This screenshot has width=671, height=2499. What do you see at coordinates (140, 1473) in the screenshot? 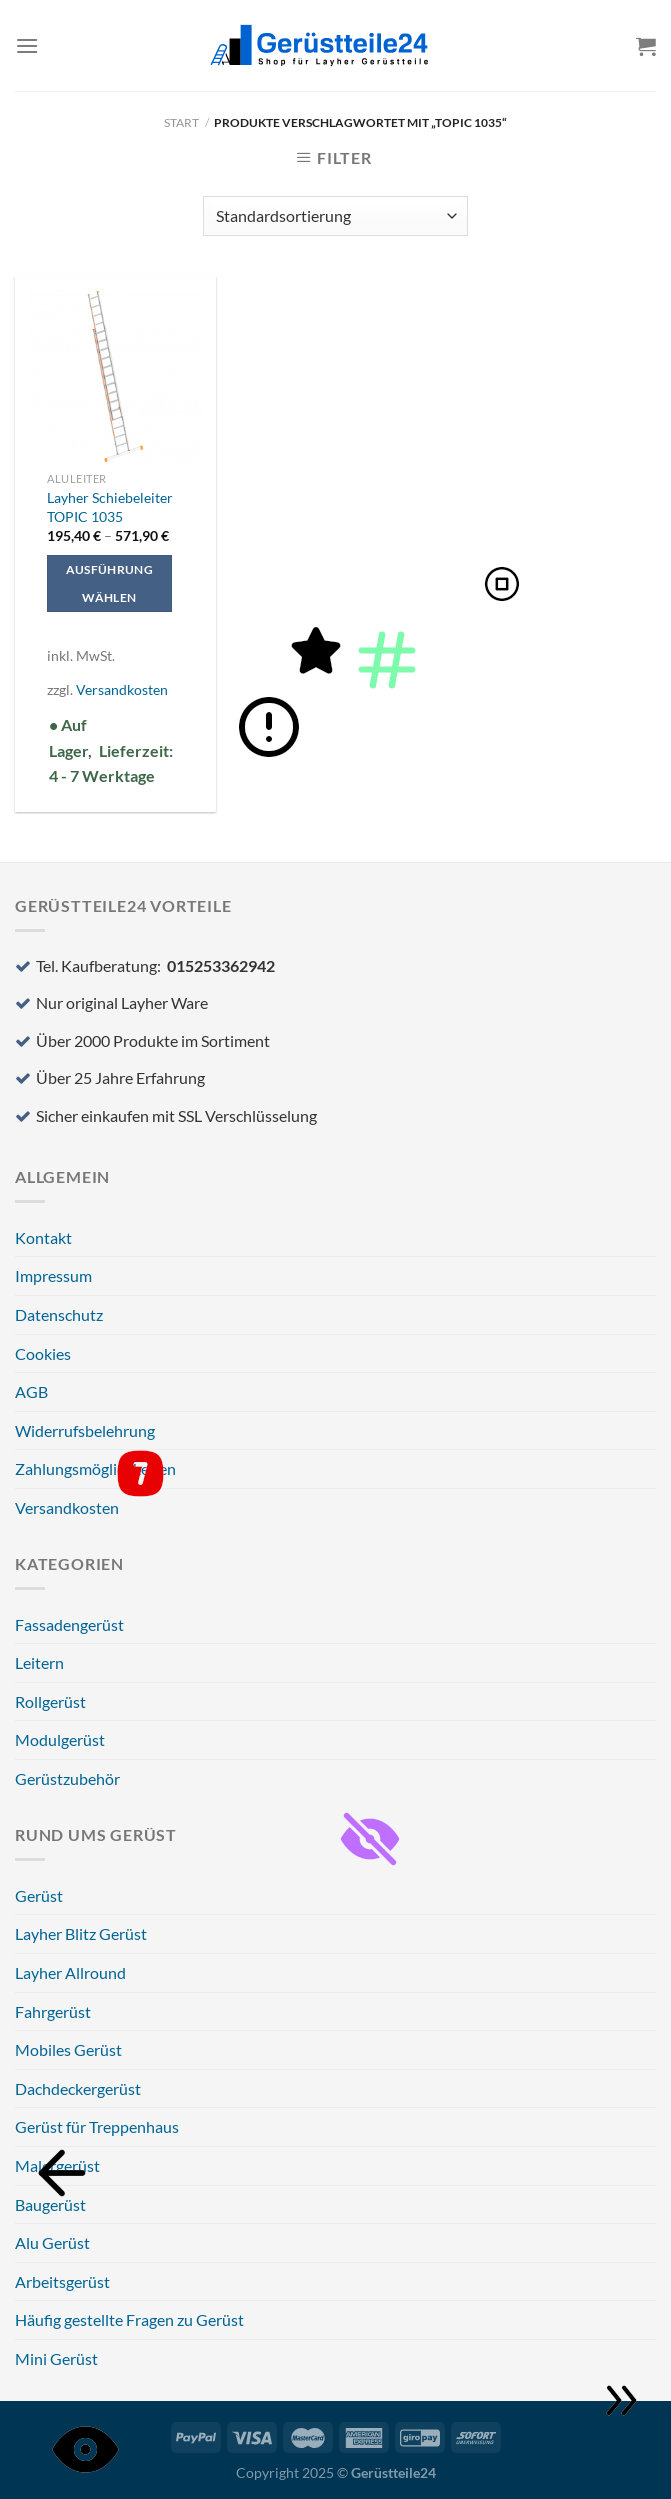
I see `indicates item number 7 in a list or sequence` at bounding box center [140, 1473].